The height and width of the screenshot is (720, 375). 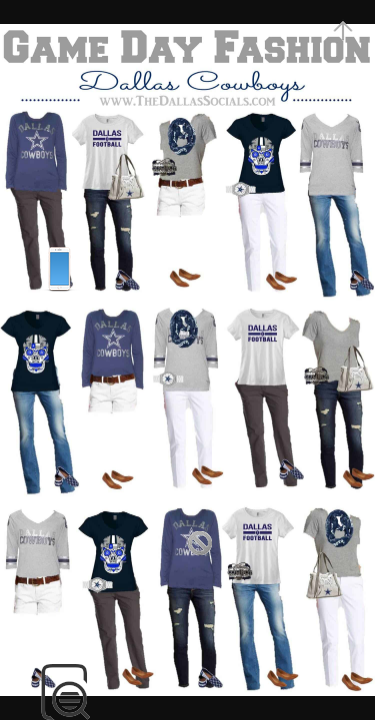 I want to click on indicates a connected iPhone device, so click(x=59, y=269).